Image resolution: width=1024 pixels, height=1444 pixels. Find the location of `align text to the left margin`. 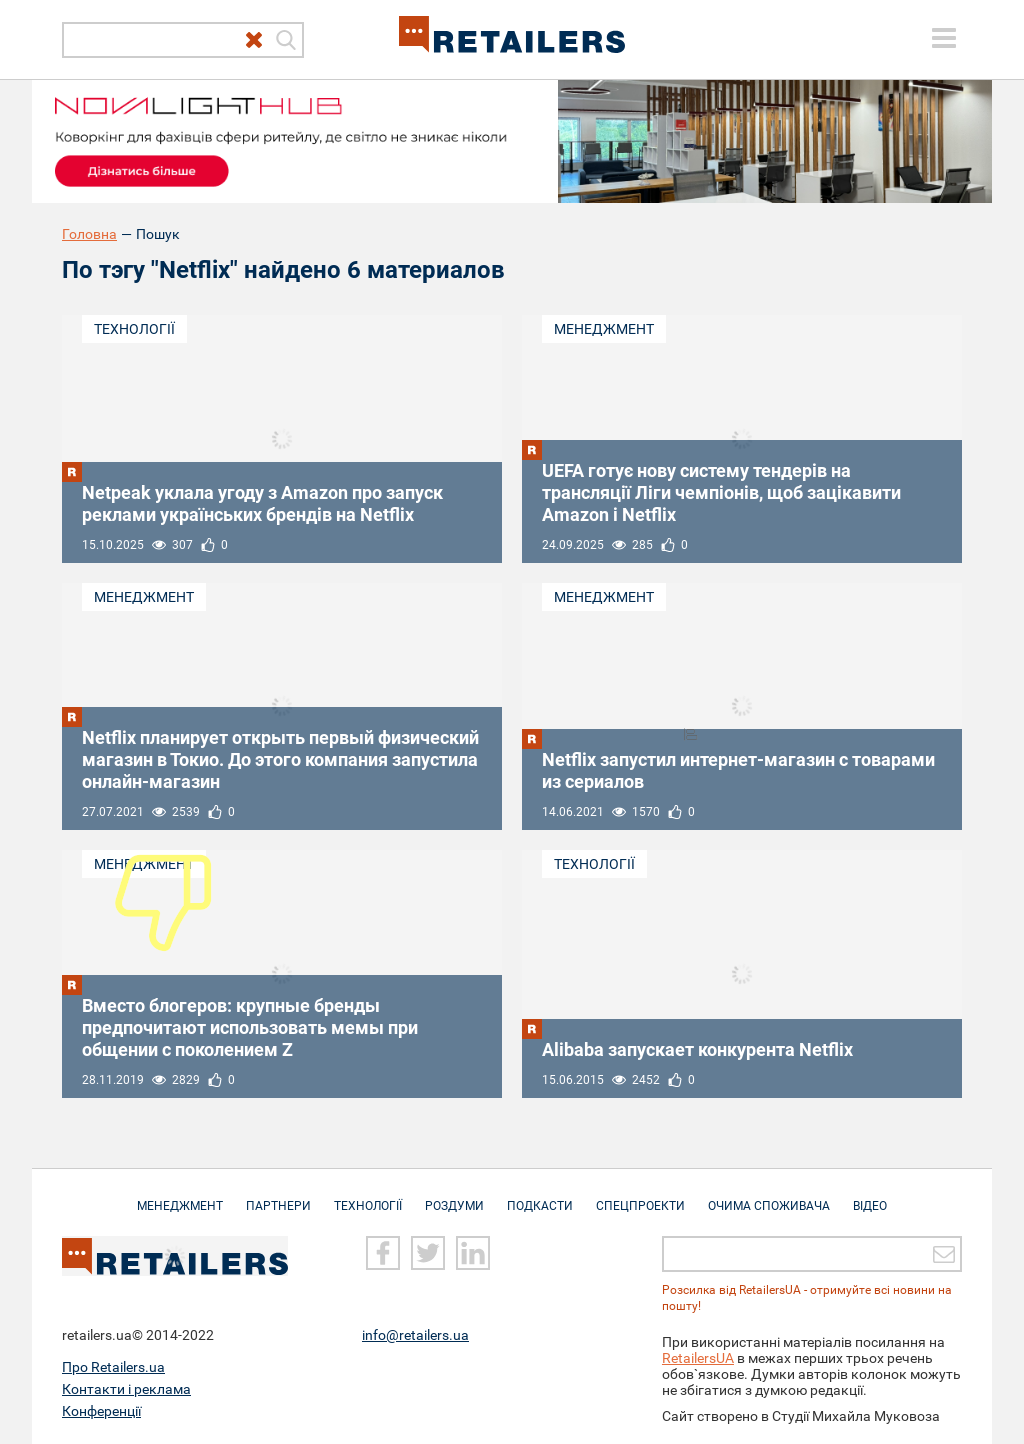

align text to the left margin is located at coordinates (690, 734).